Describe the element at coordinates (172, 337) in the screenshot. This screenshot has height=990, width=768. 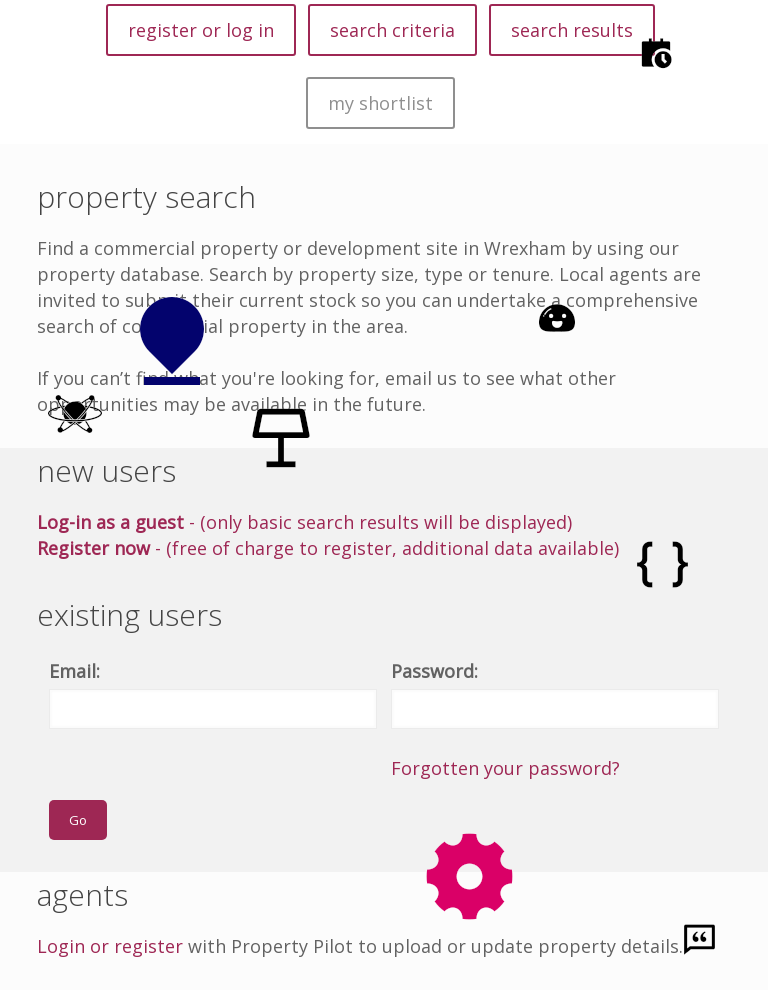
I see `mark a location on the map` at that location.